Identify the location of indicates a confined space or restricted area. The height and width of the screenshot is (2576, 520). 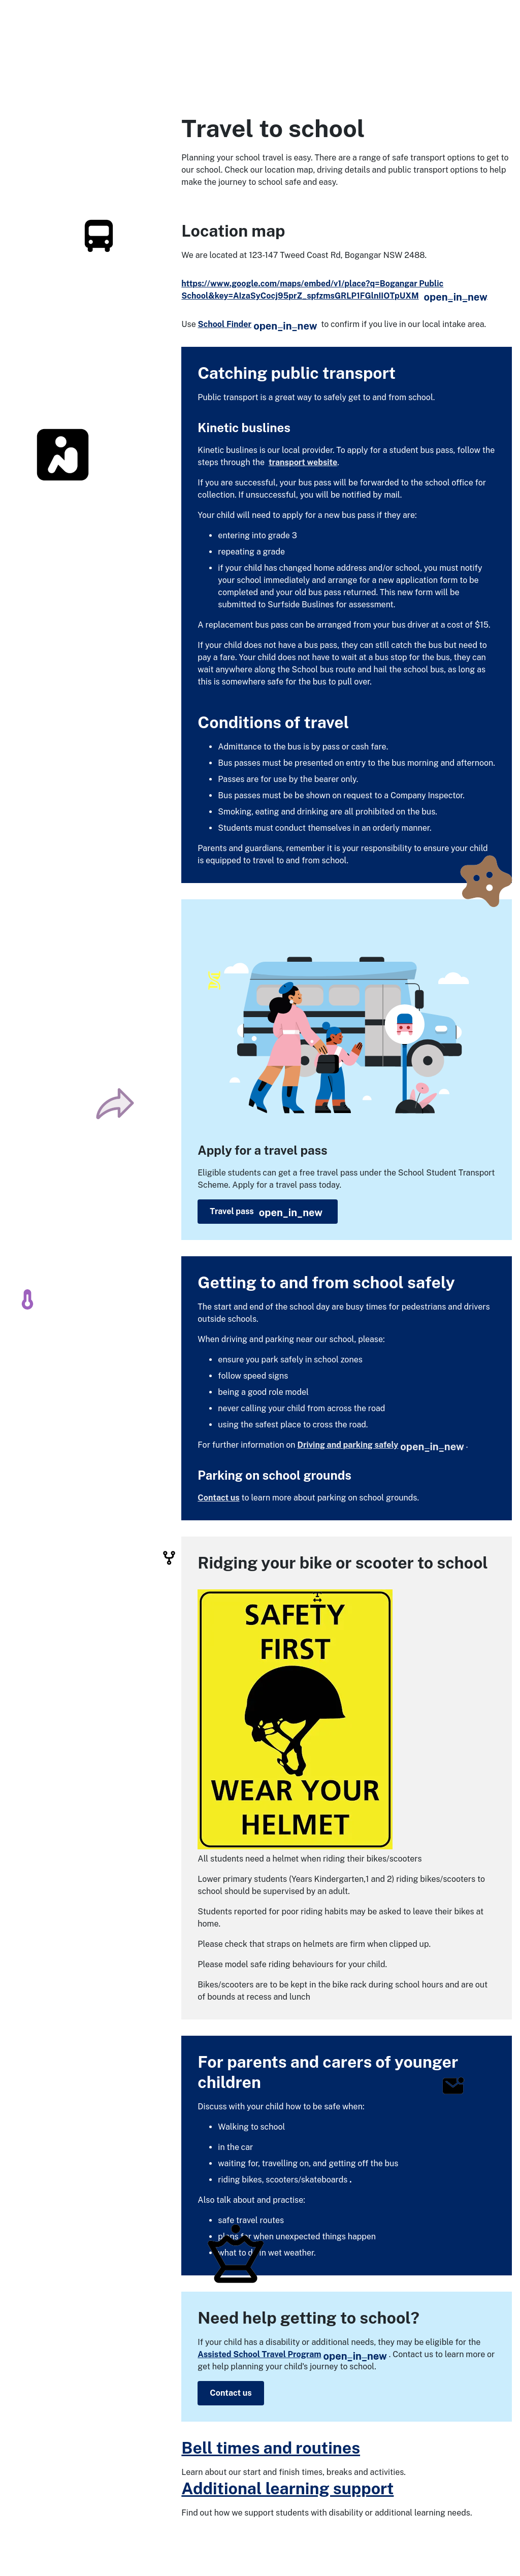
(62, 454).